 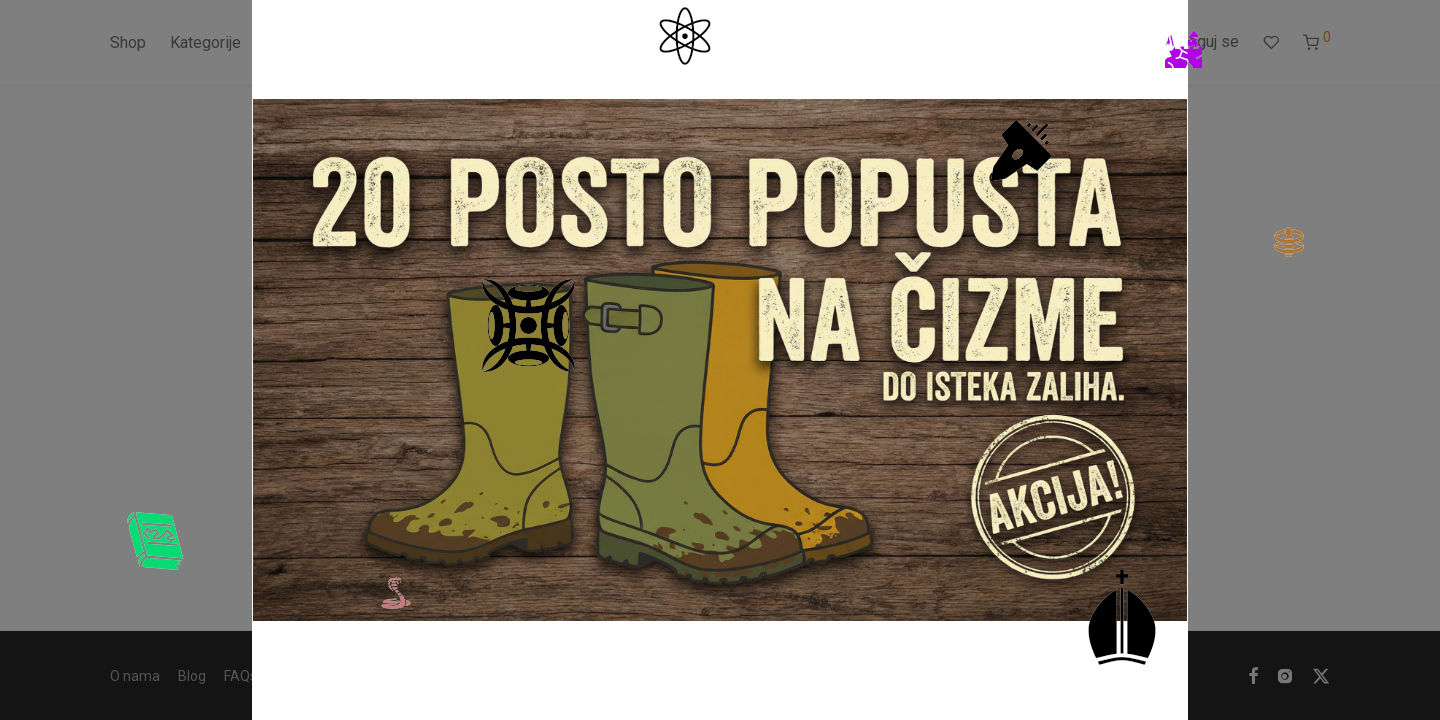 I want to click on cobra or snake character icon in a game interface, so click(x=396, y=593).